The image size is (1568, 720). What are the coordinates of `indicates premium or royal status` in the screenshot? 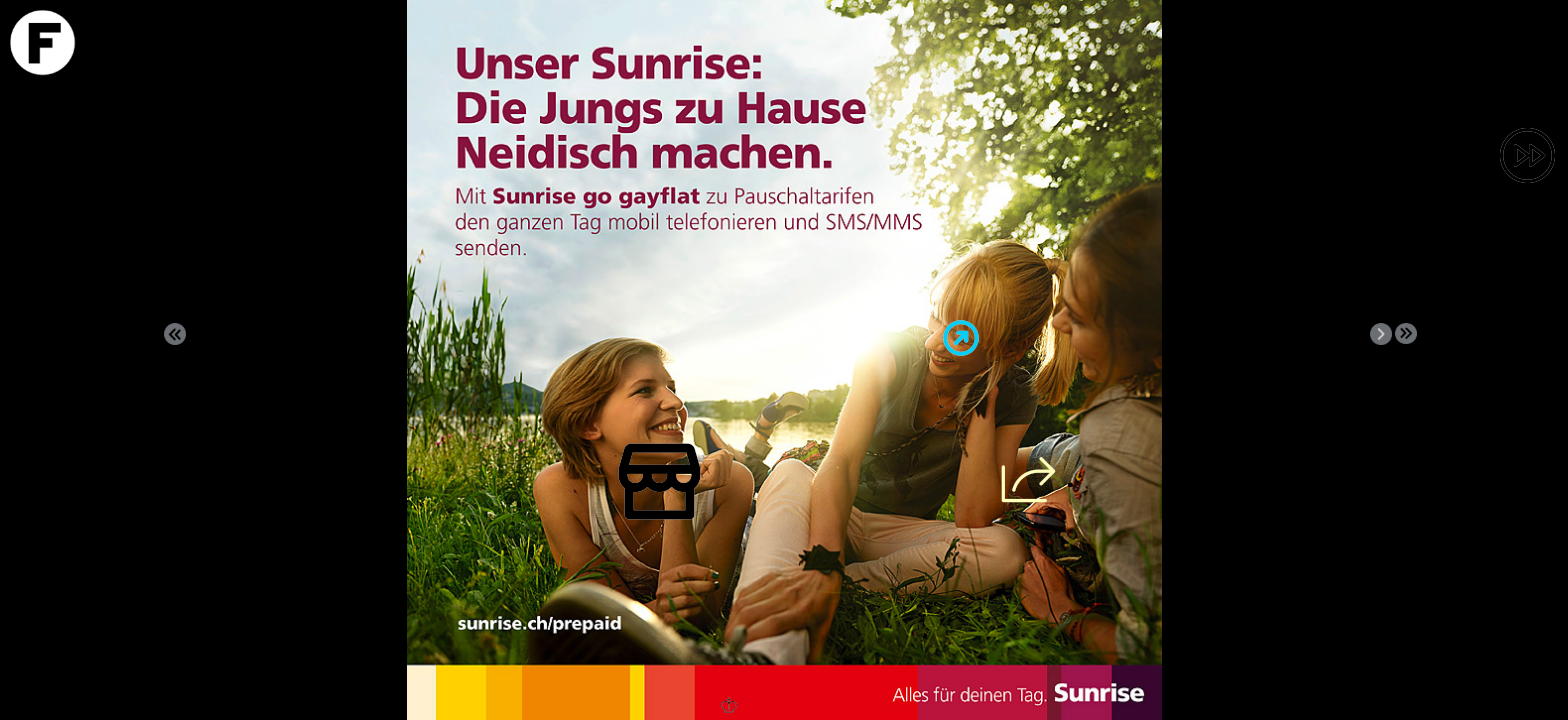 It's located at (729, 706).